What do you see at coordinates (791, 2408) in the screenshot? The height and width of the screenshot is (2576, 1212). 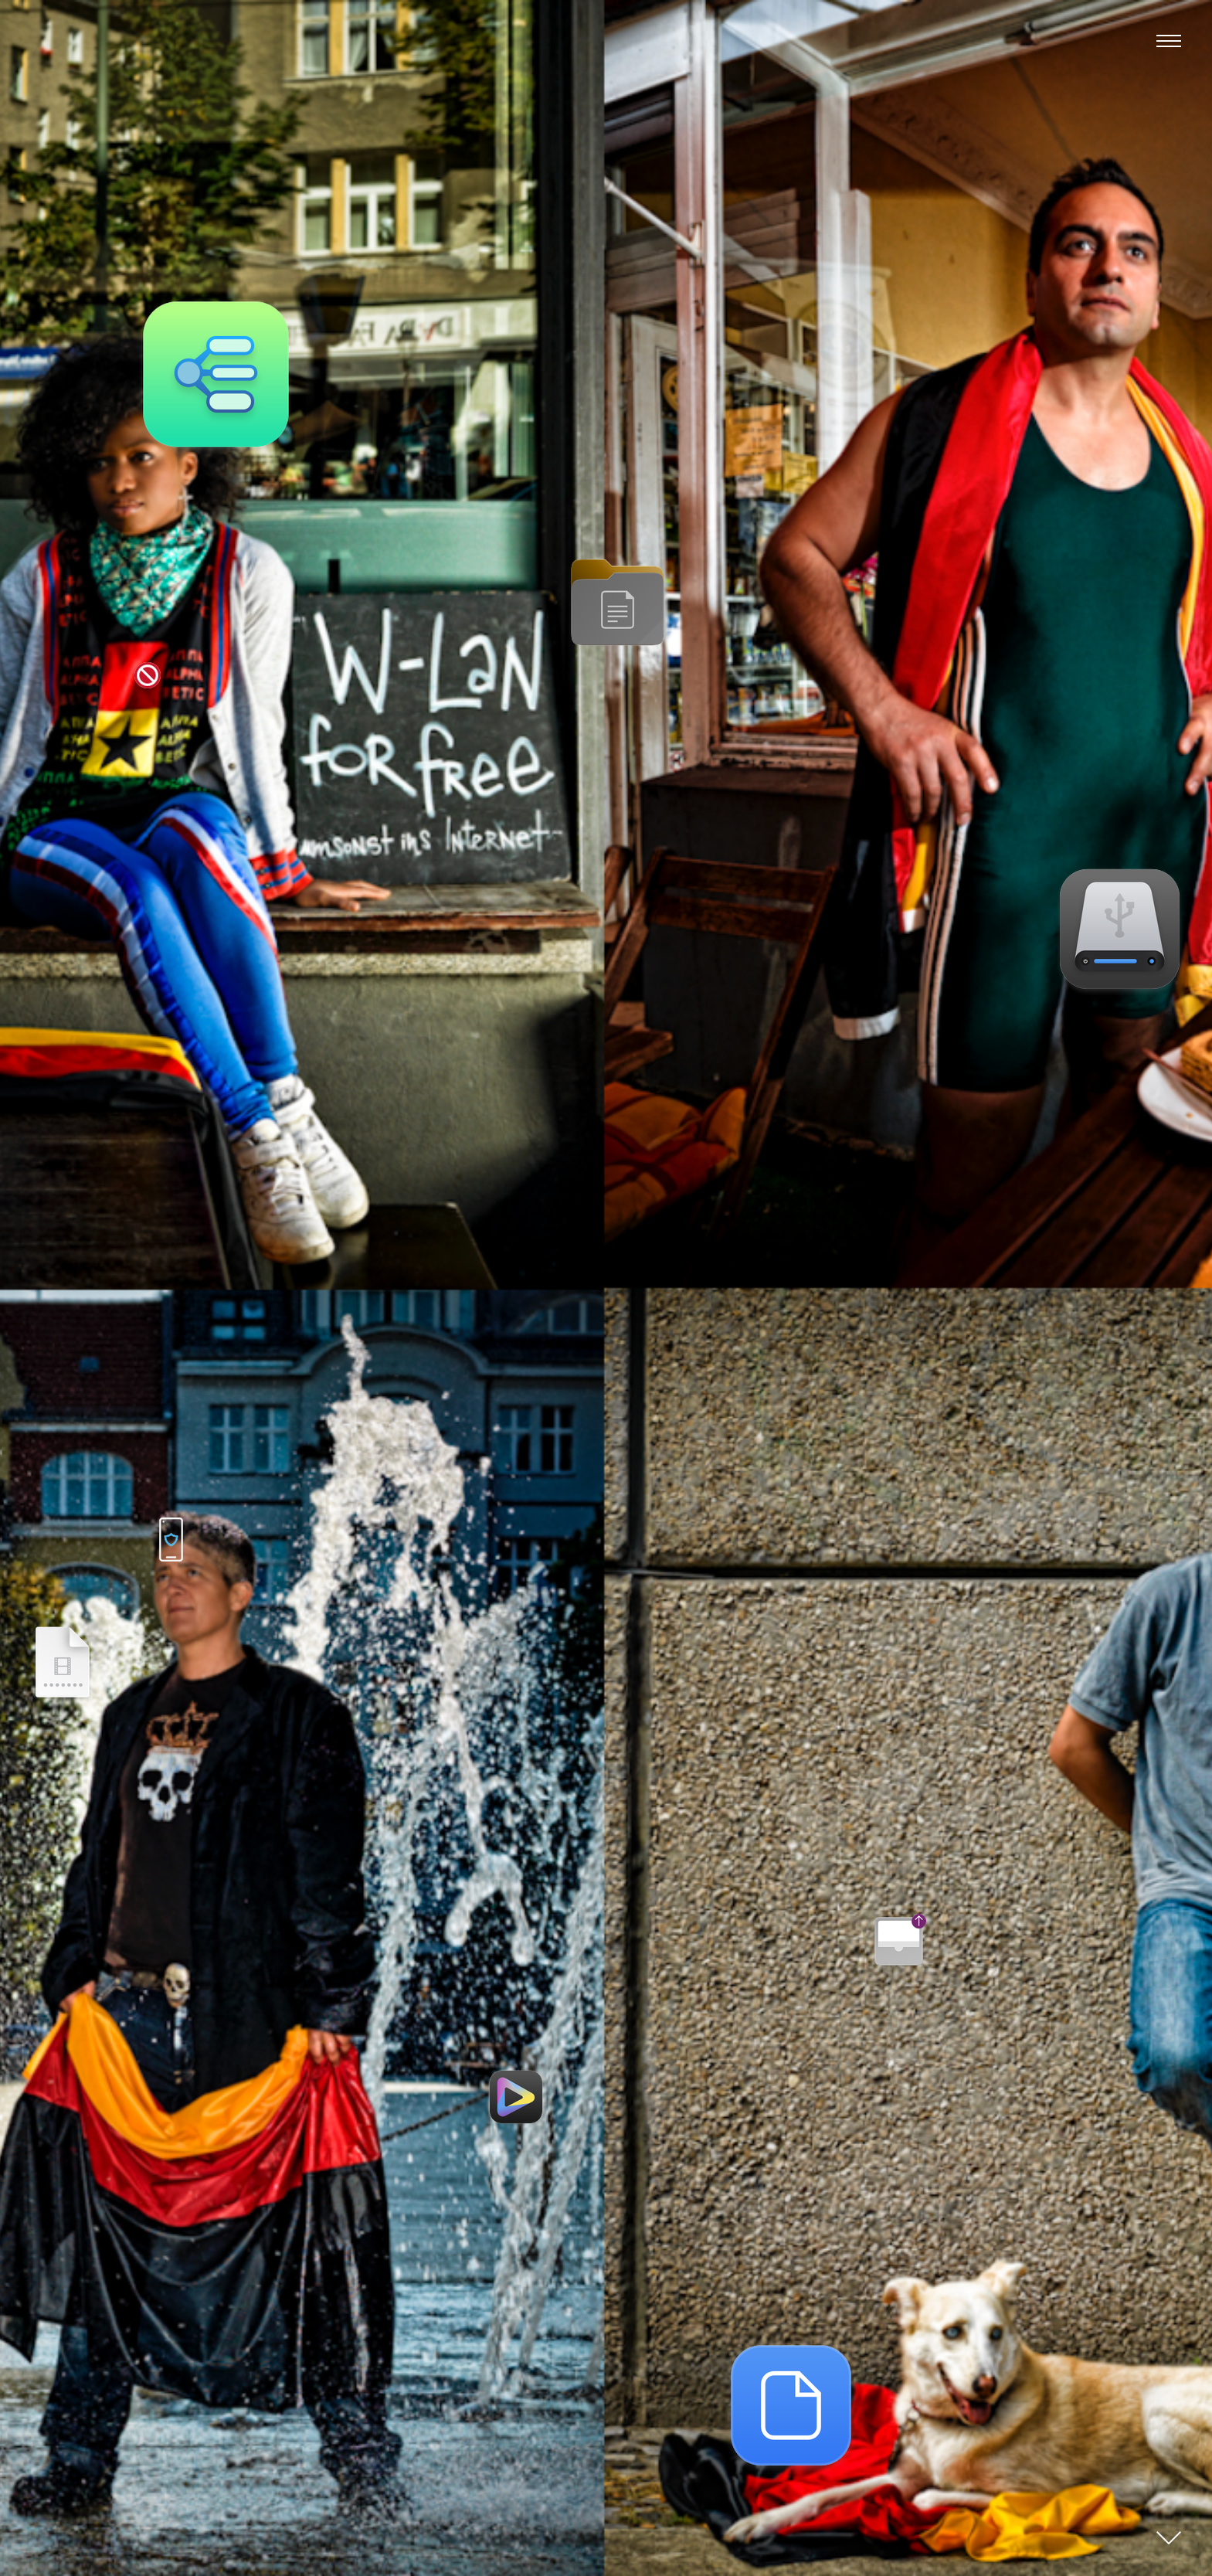 I see `open document preferences` at bounding box center [791, 2408].